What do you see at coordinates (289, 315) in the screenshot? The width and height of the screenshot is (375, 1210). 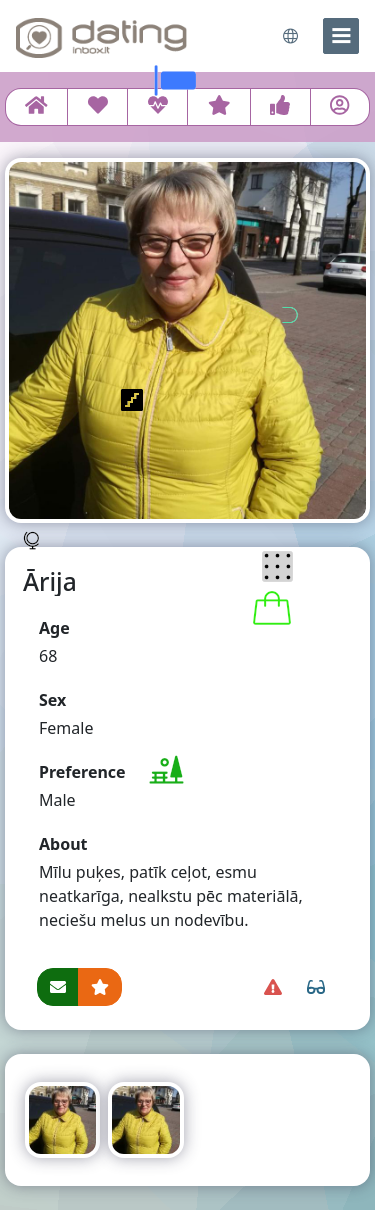 I see `mathematical superset proper of symbol` at bounding box center [289, 315].